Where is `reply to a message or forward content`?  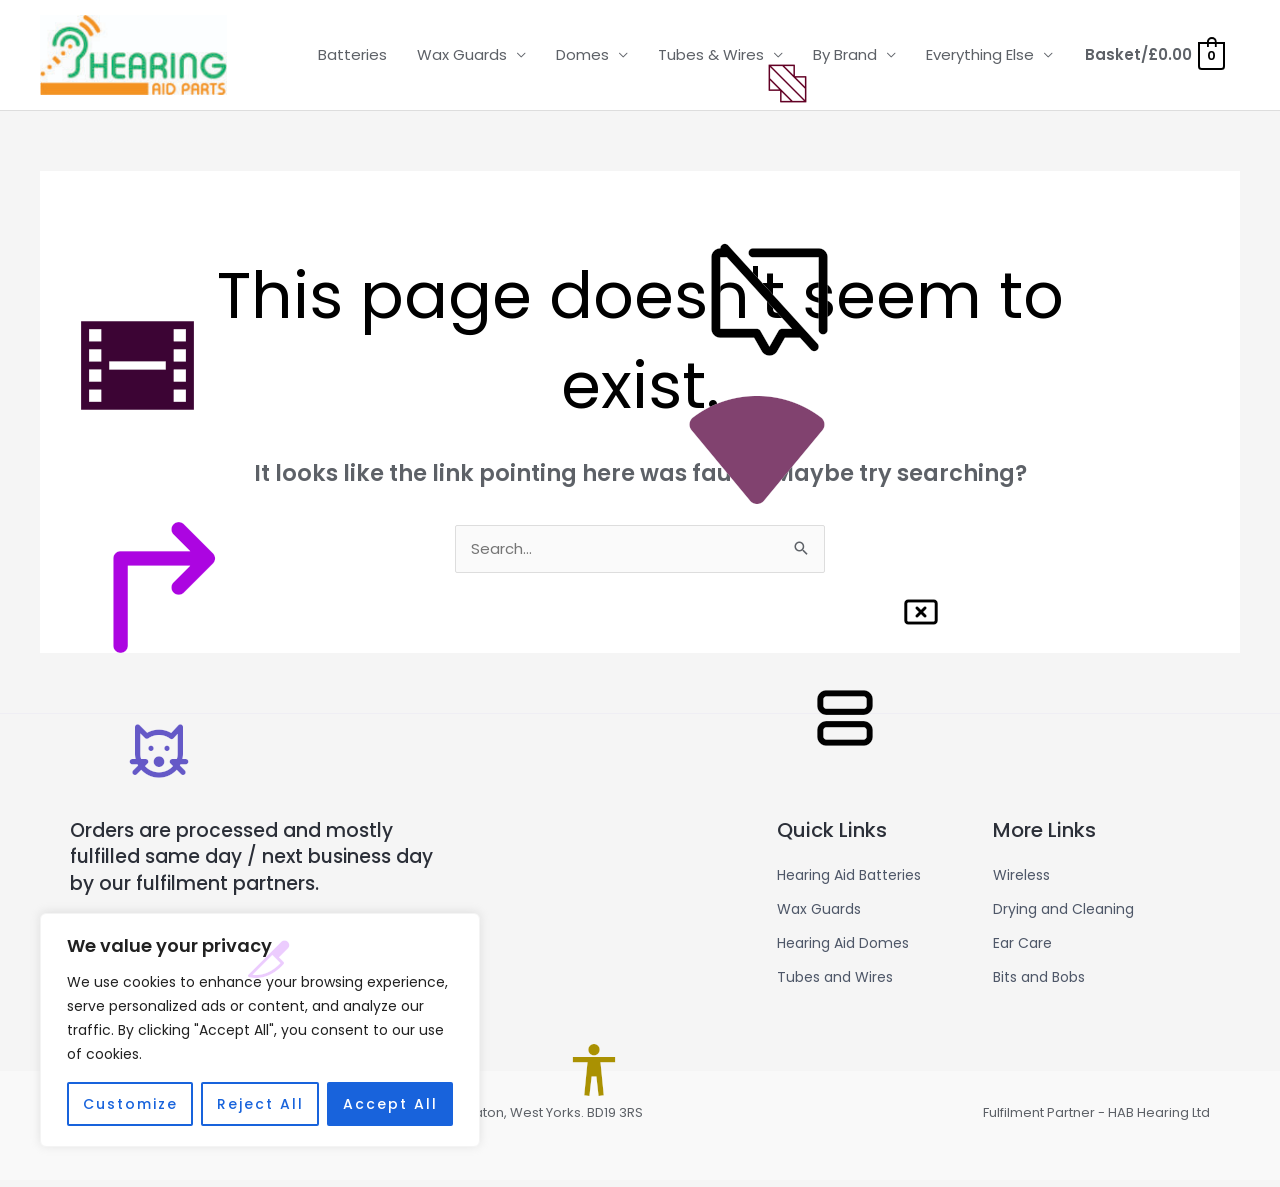
reply to a message or forward content is located at coordinates (154, 587).